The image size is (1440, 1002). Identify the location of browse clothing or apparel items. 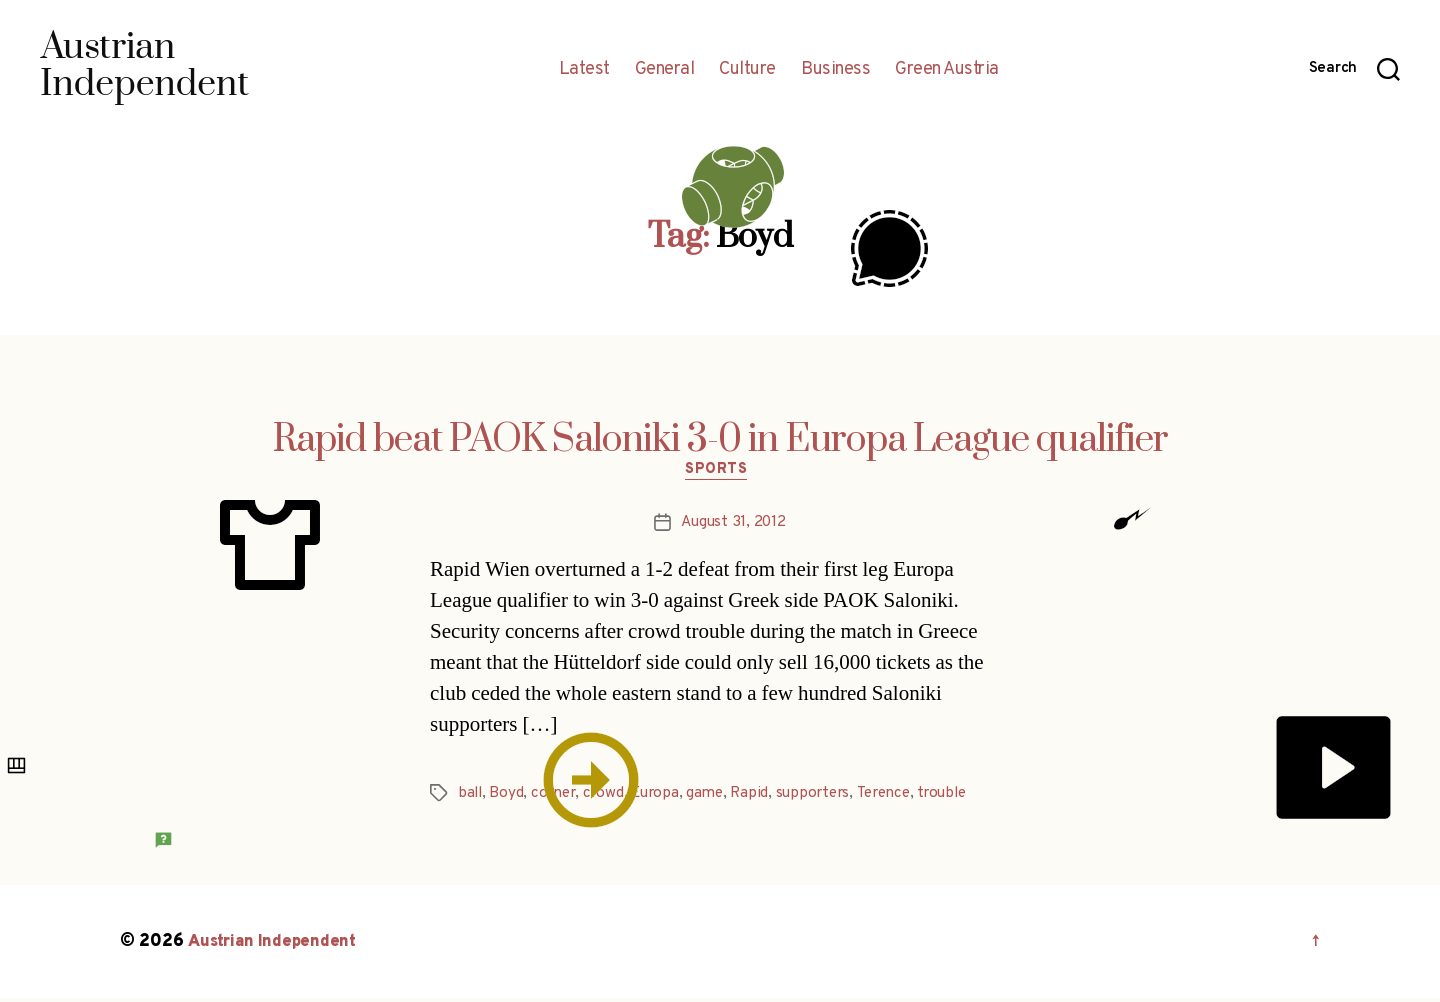
(270, 545).